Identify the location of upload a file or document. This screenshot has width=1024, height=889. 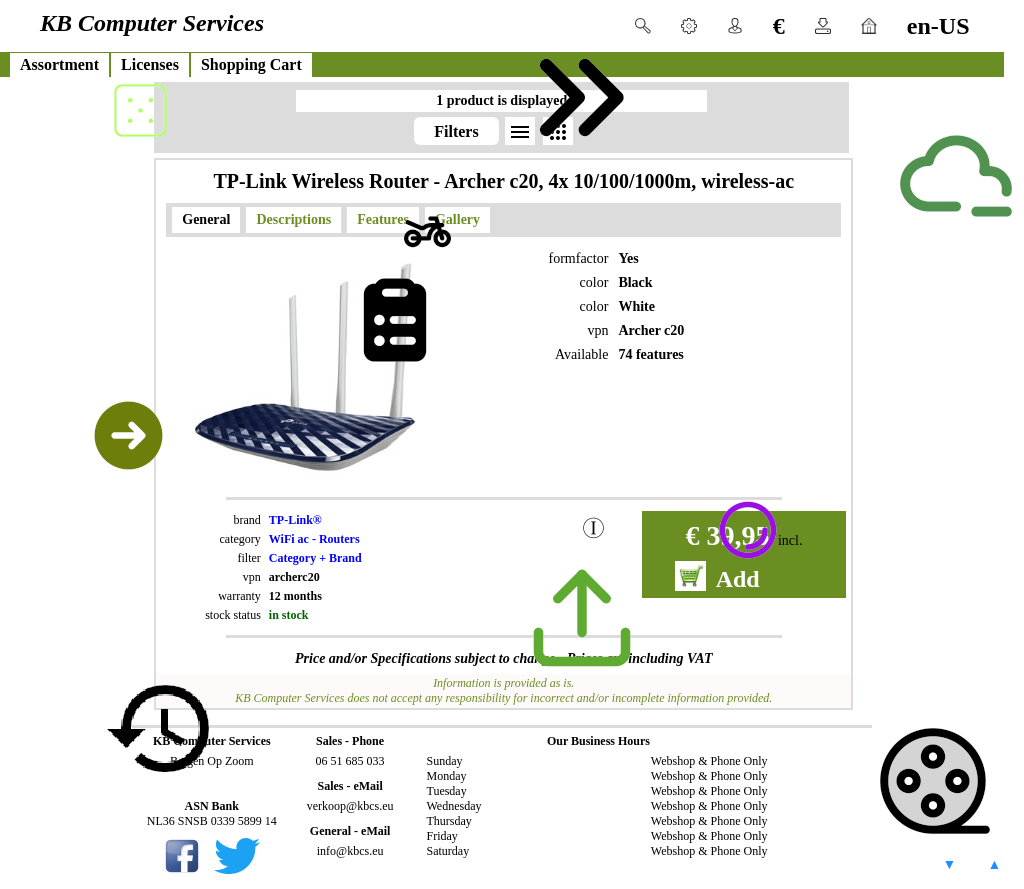
(582, 618).